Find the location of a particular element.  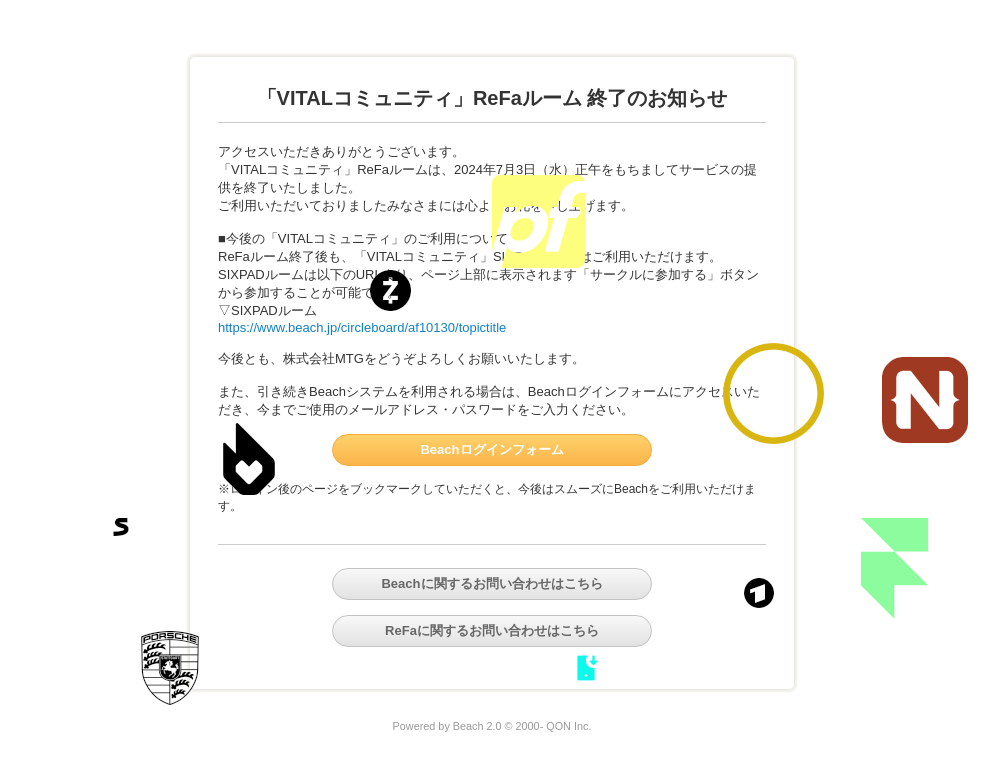

nativescript app or framework logo is located at coordinates (925, 400).